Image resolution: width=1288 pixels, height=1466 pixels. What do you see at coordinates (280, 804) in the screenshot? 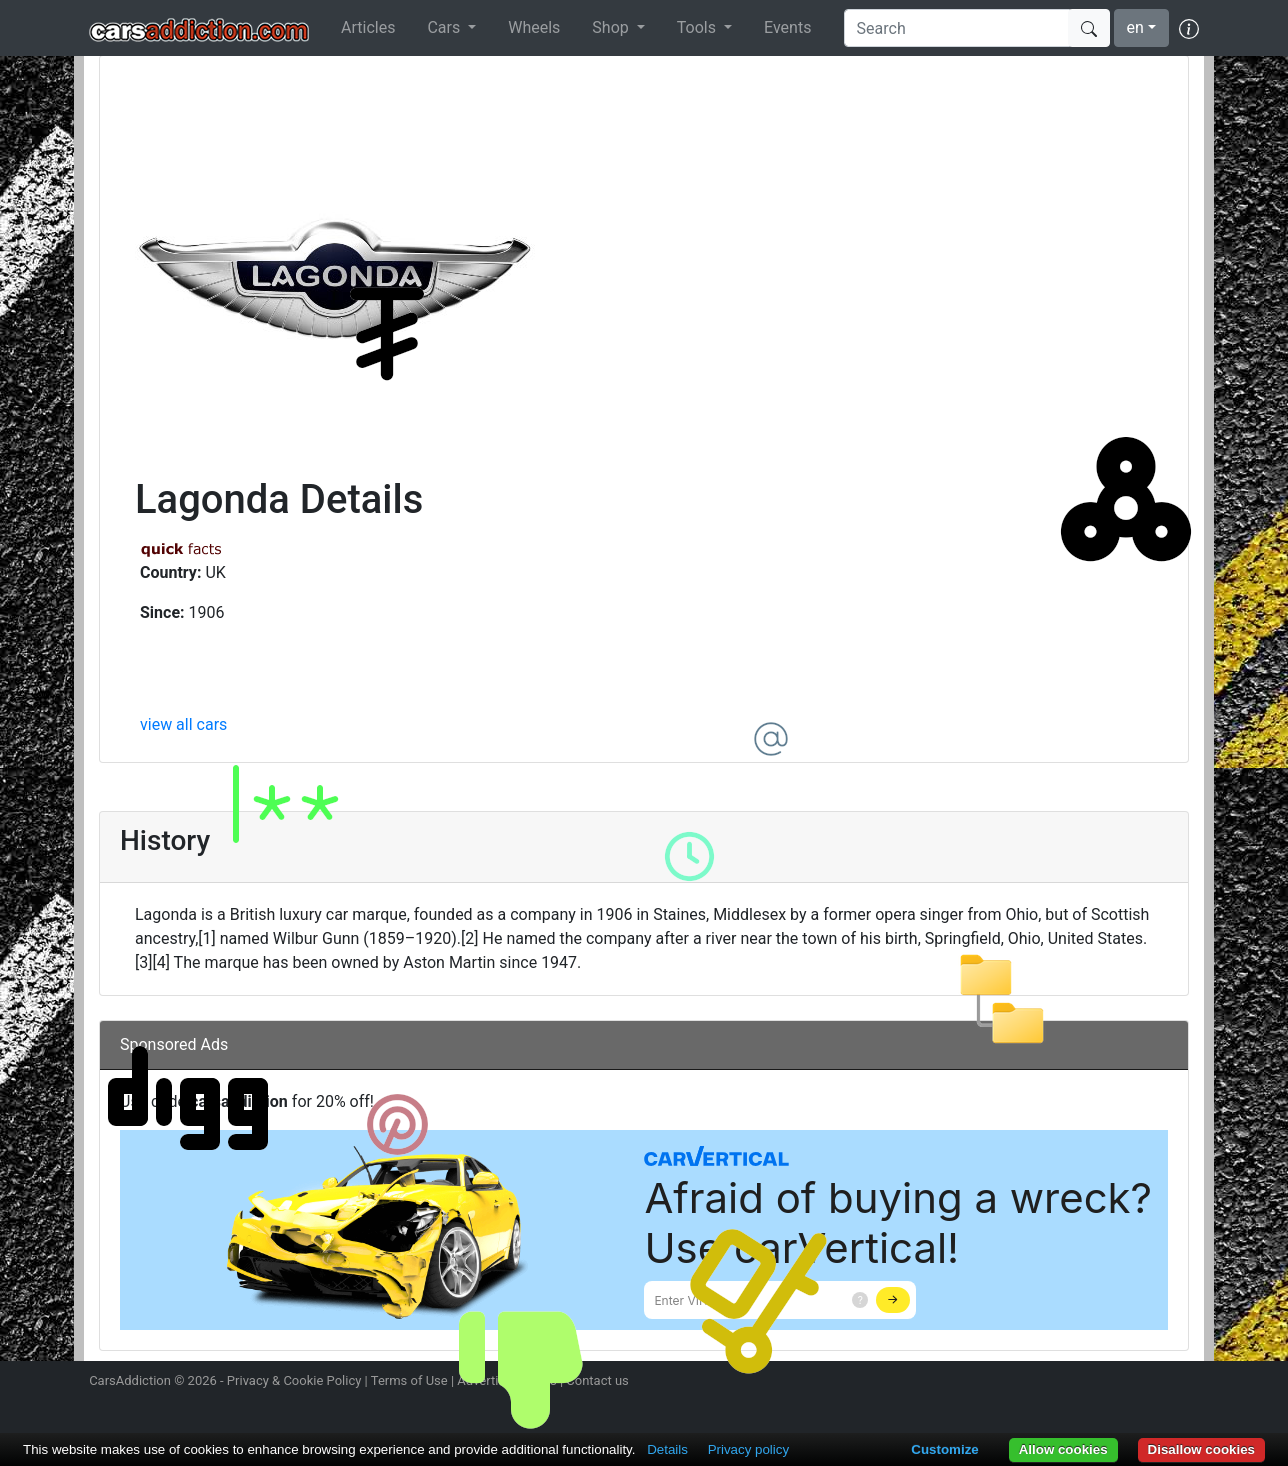
I see `enter or view password field` at bounding box center [280, 804].